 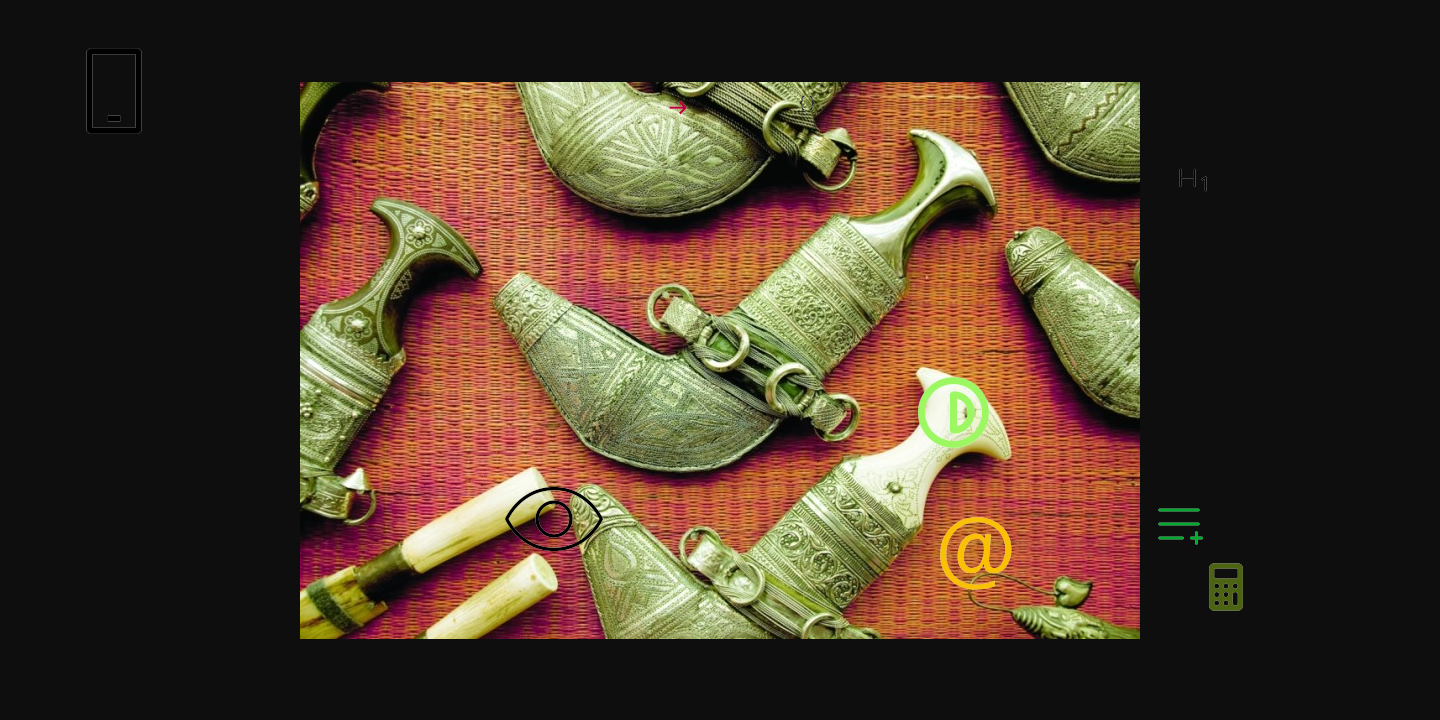 I want to click on adjust display contrast settings, so click(x=953, y=412).